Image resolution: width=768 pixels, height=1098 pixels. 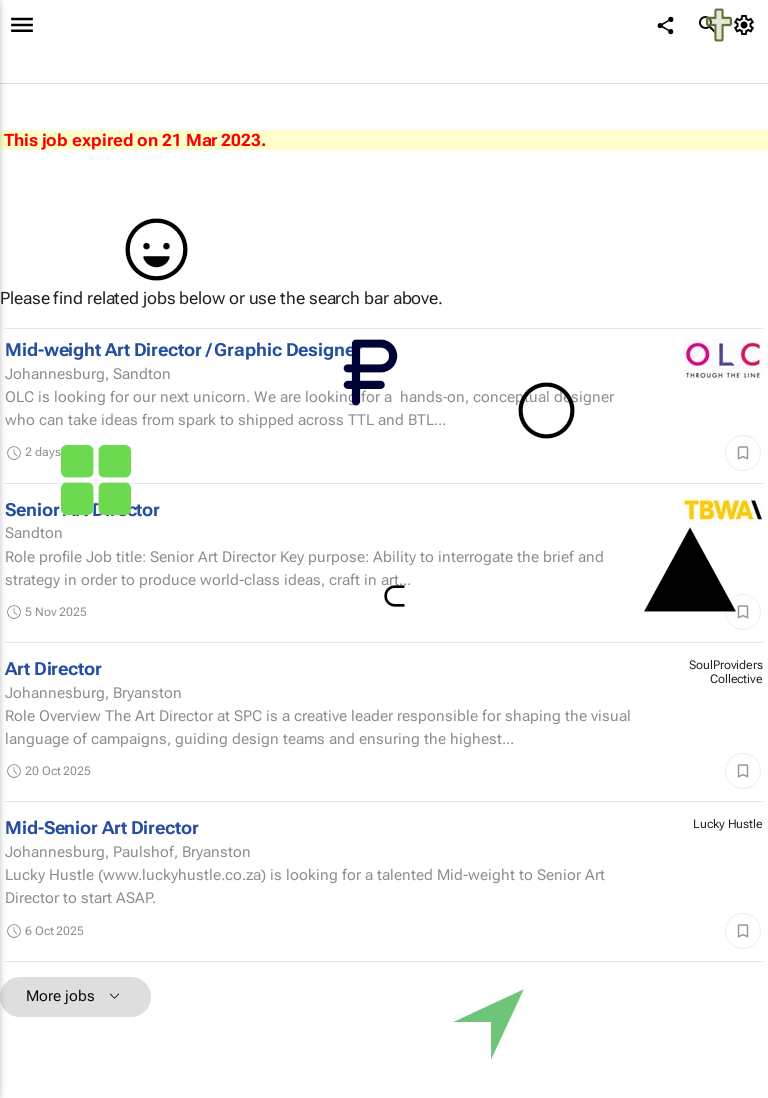 What do you see at coordinates (372, 372) in the screenshot?
I see `indicates Russian ruble currency` at bounding box center [372, 372].